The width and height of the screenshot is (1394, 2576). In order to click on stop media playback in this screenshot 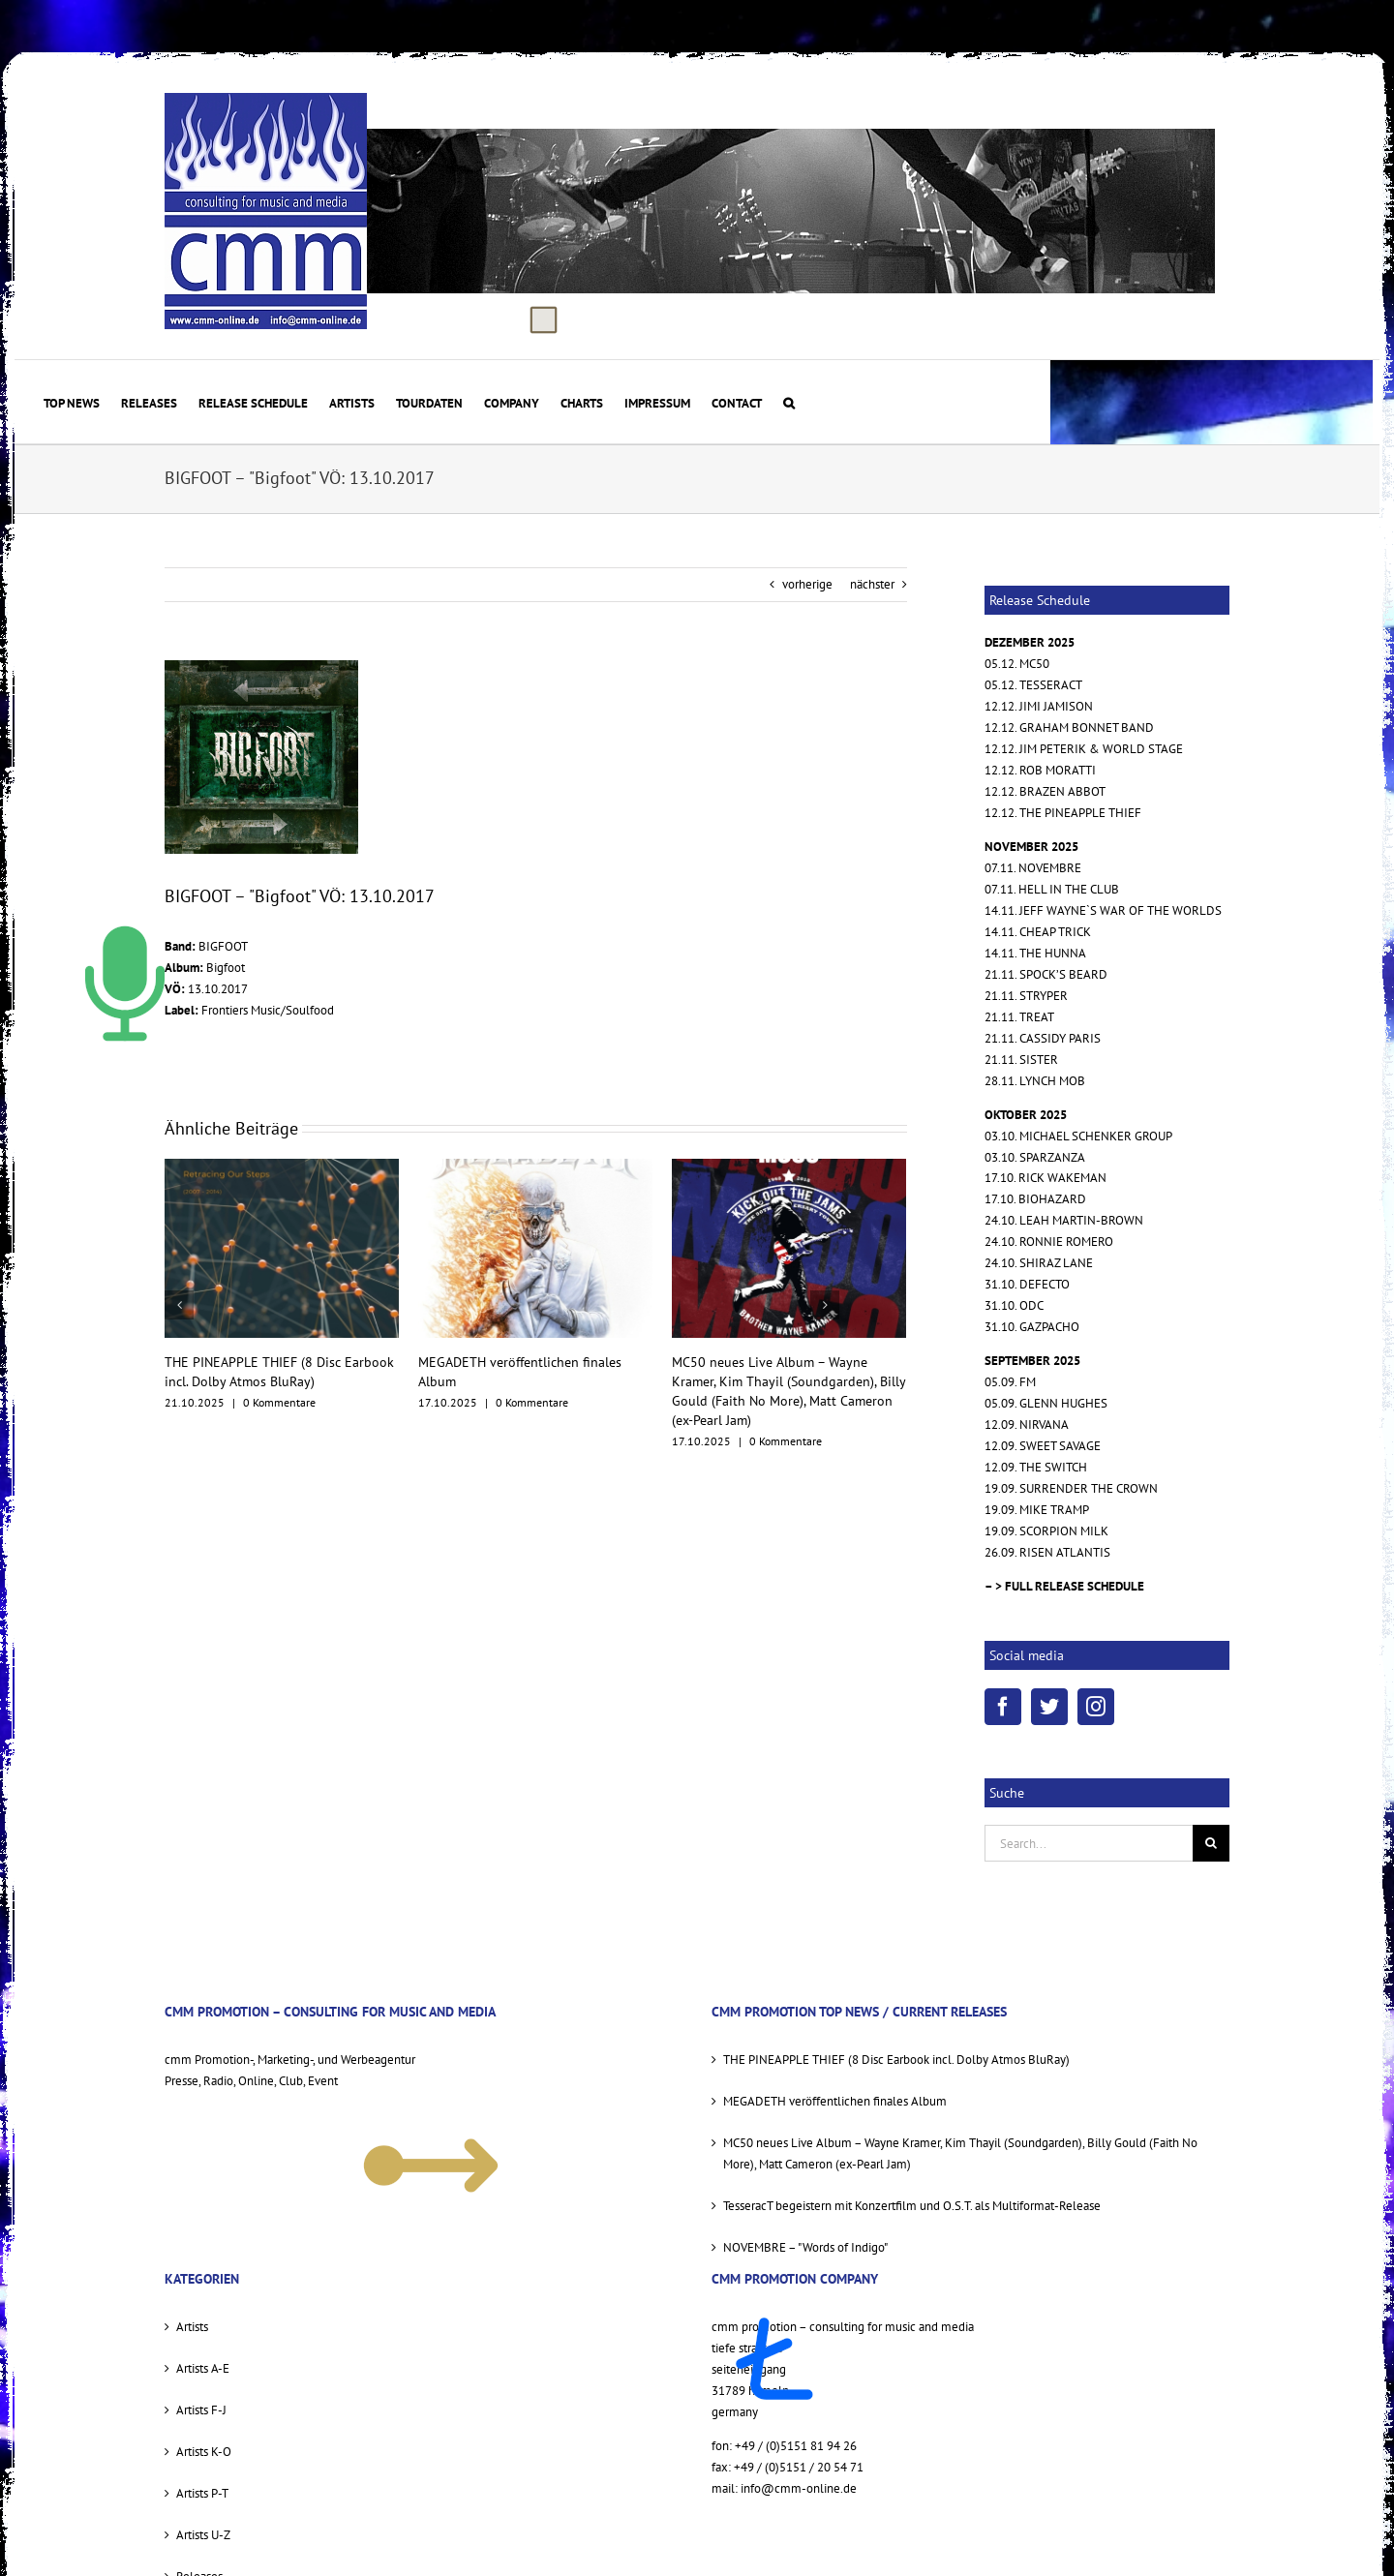, I will do `click(543, 319)`.